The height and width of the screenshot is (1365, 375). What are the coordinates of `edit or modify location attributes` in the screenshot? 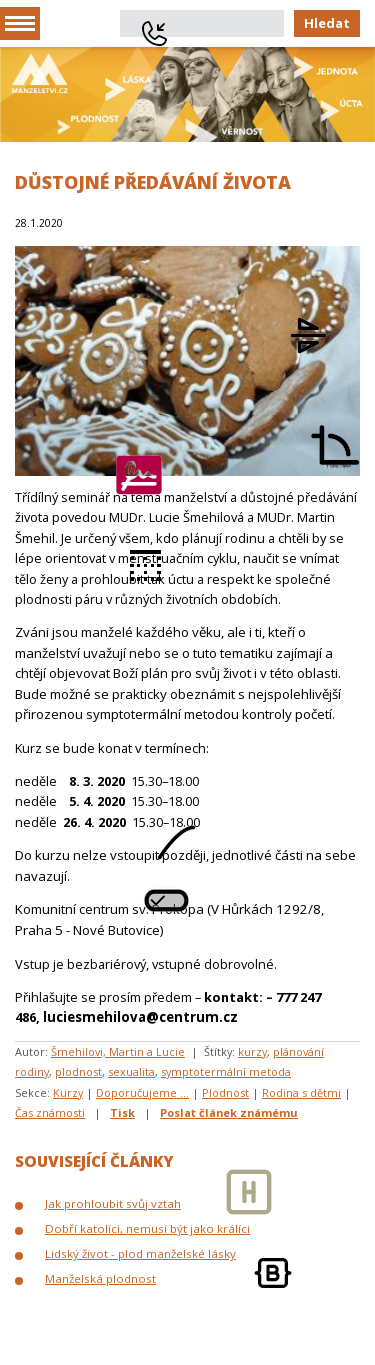 It's located at (166, 900).